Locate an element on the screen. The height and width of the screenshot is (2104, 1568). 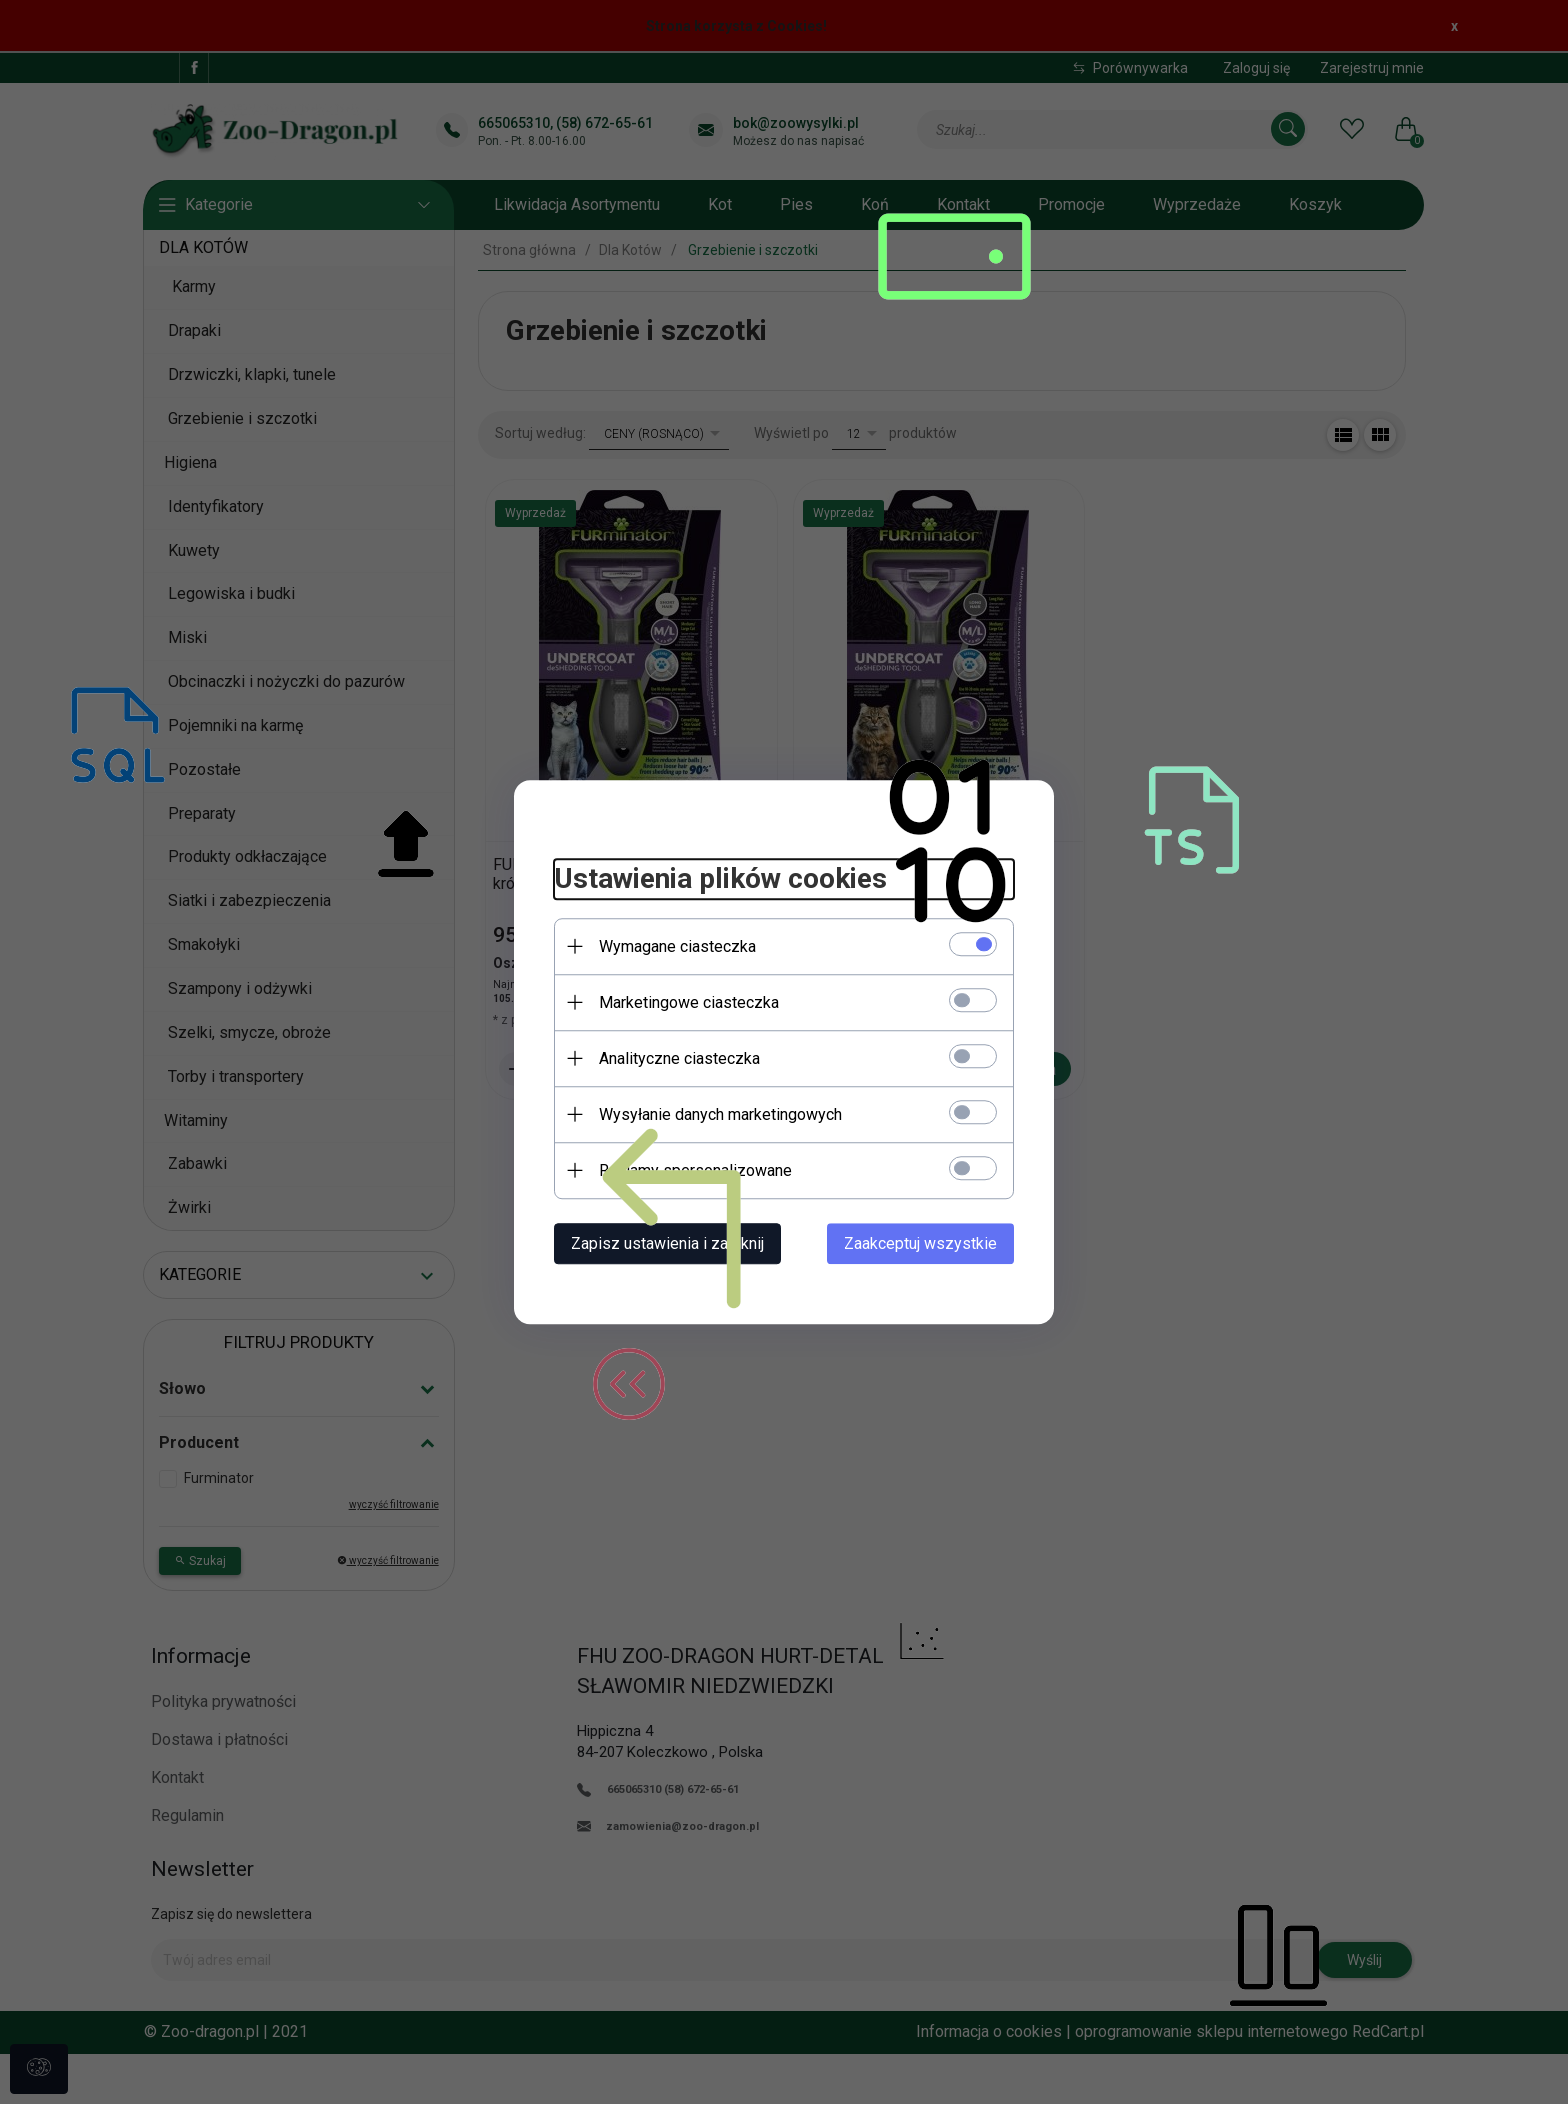
go back to previous screen is located at coordinates (678, 1218).